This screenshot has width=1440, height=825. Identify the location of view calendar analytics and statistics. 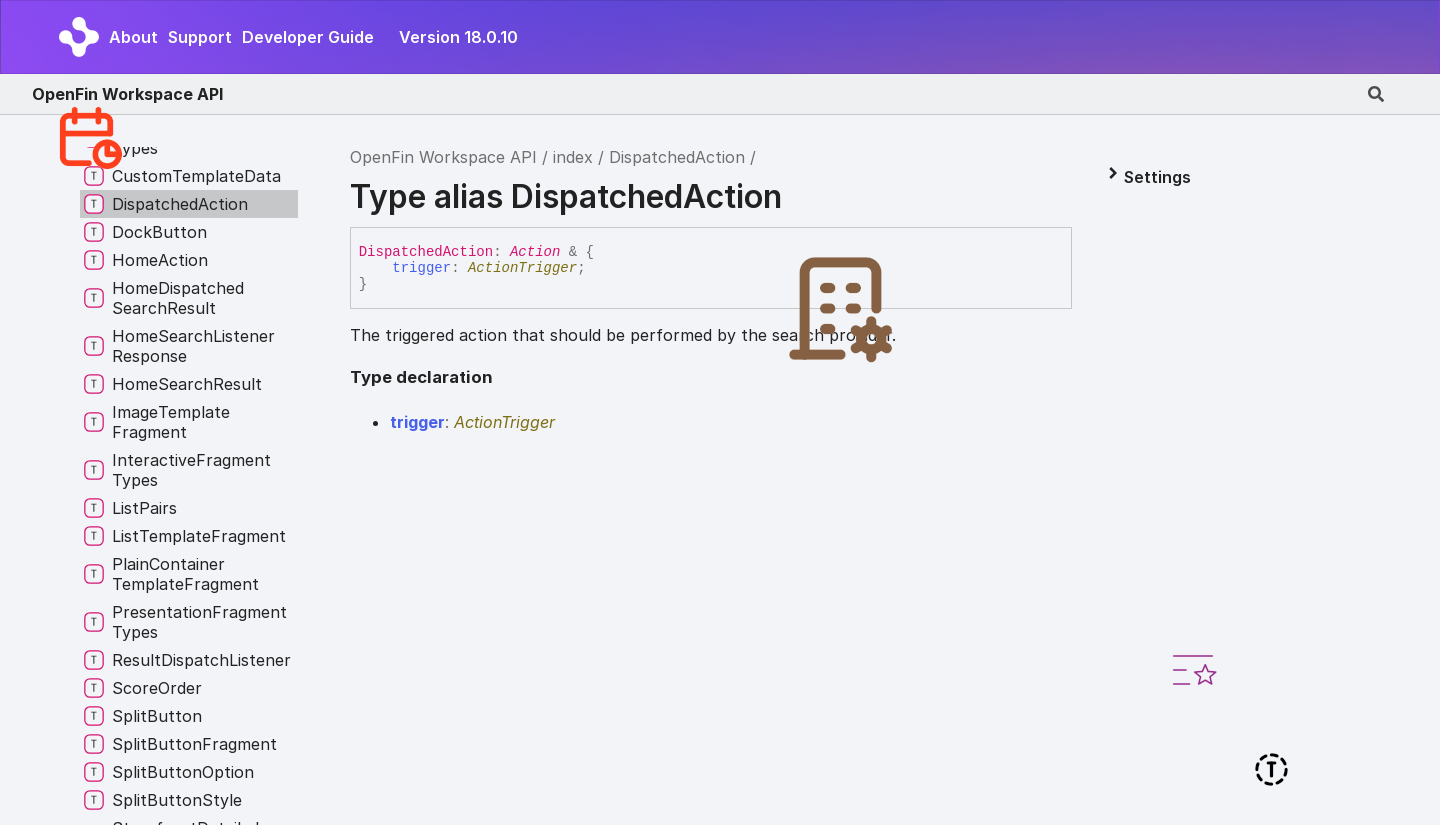
(89, 136).